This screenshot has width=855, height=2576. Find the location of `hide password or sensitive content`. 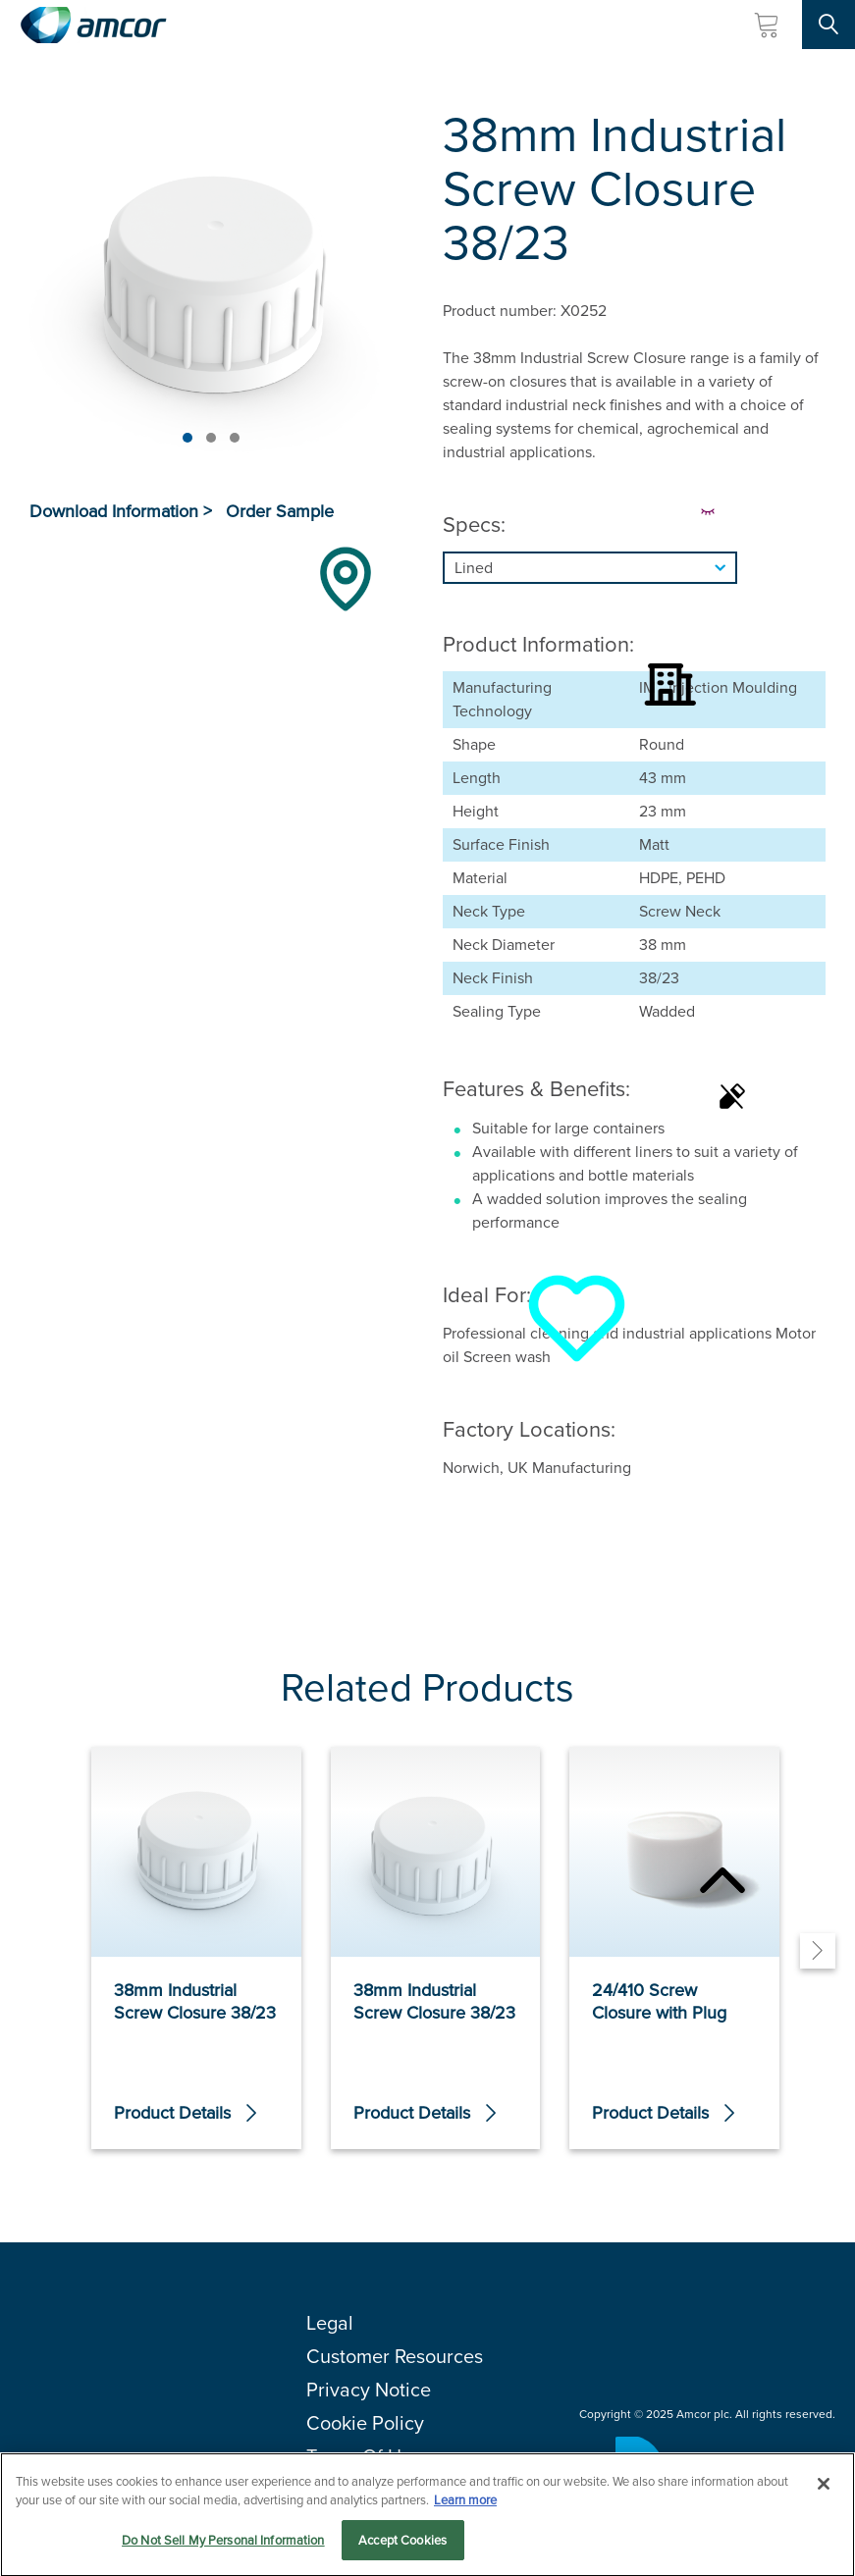

hide password or sensitive content is located at coordinates (708, 511).